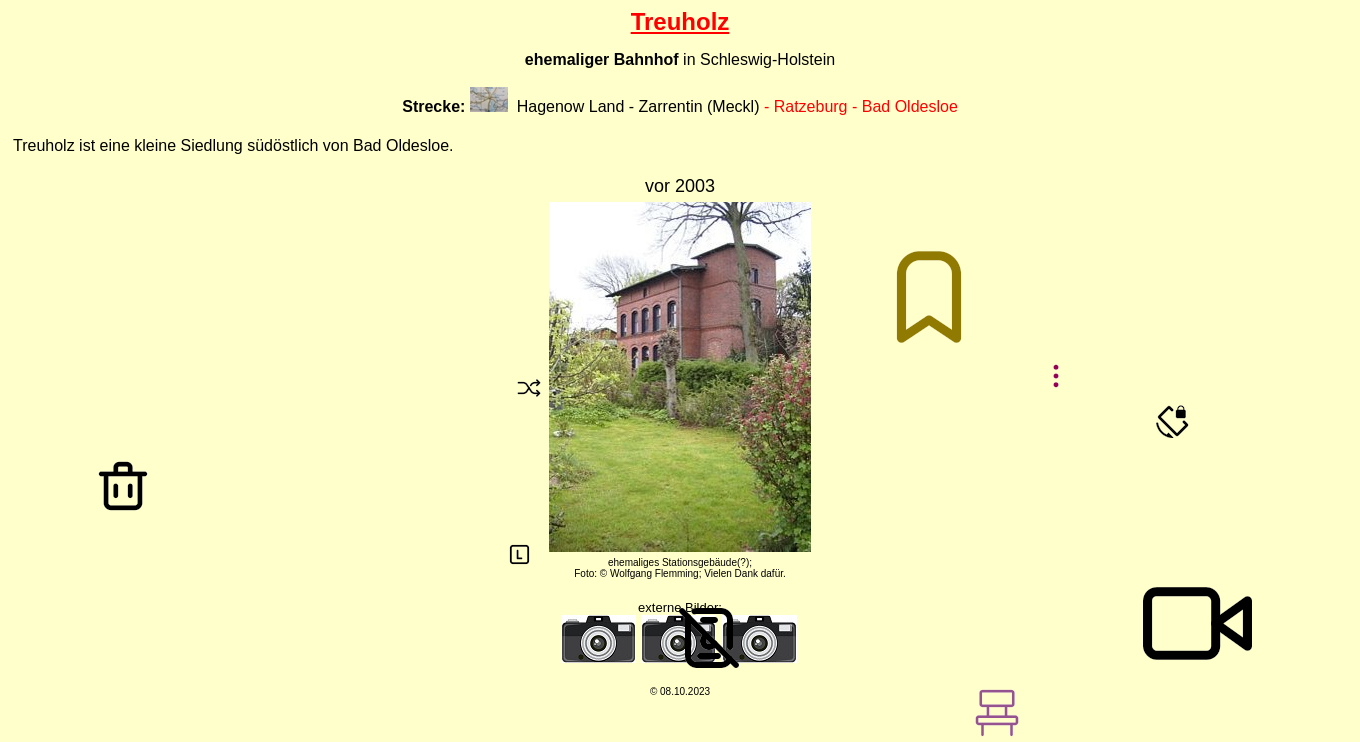  Describe the element at coordinates (929, 297) in the screenshot. I see `save this item for later` at that location.